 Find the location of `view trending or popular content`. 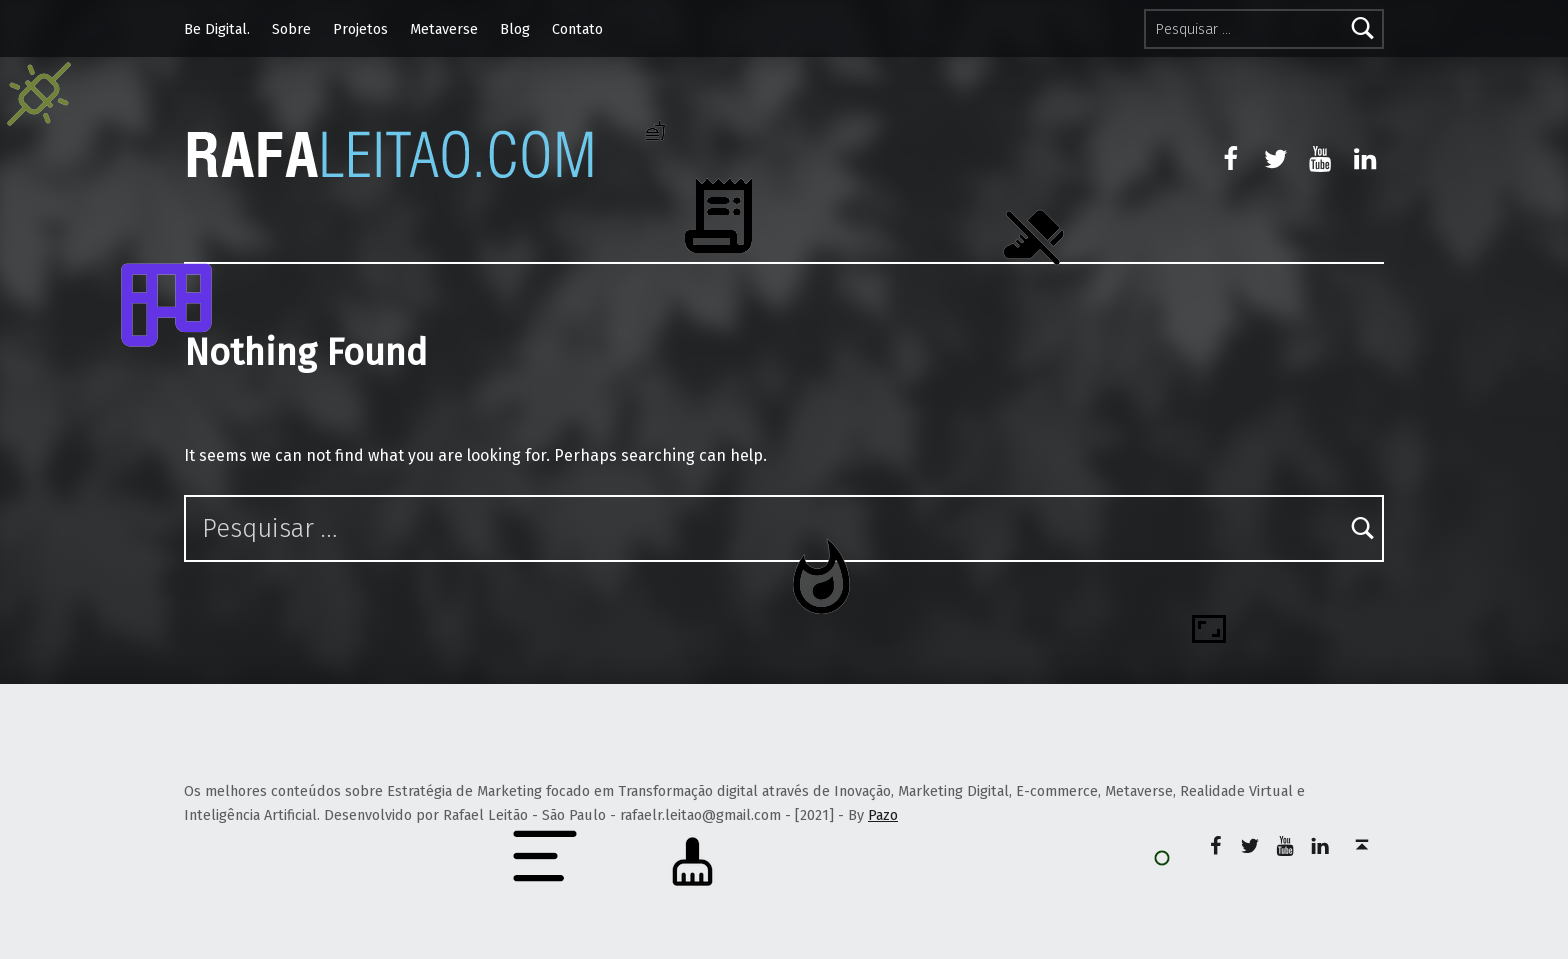

view trending or popular content is located at coordinates (821, 578).